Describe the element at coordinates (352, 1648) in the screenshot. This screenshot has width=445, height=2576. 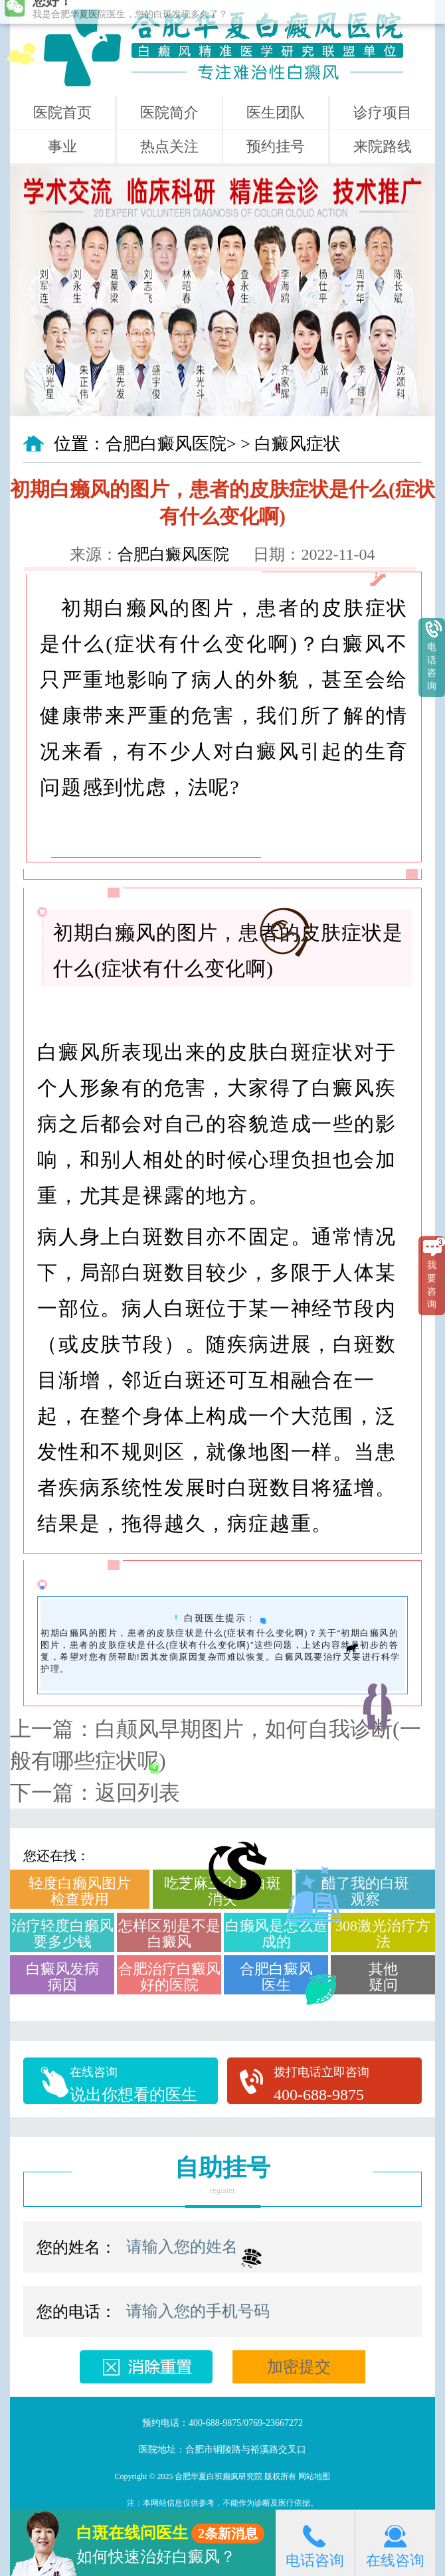
I see `capybara character or avatar selection` at that location.